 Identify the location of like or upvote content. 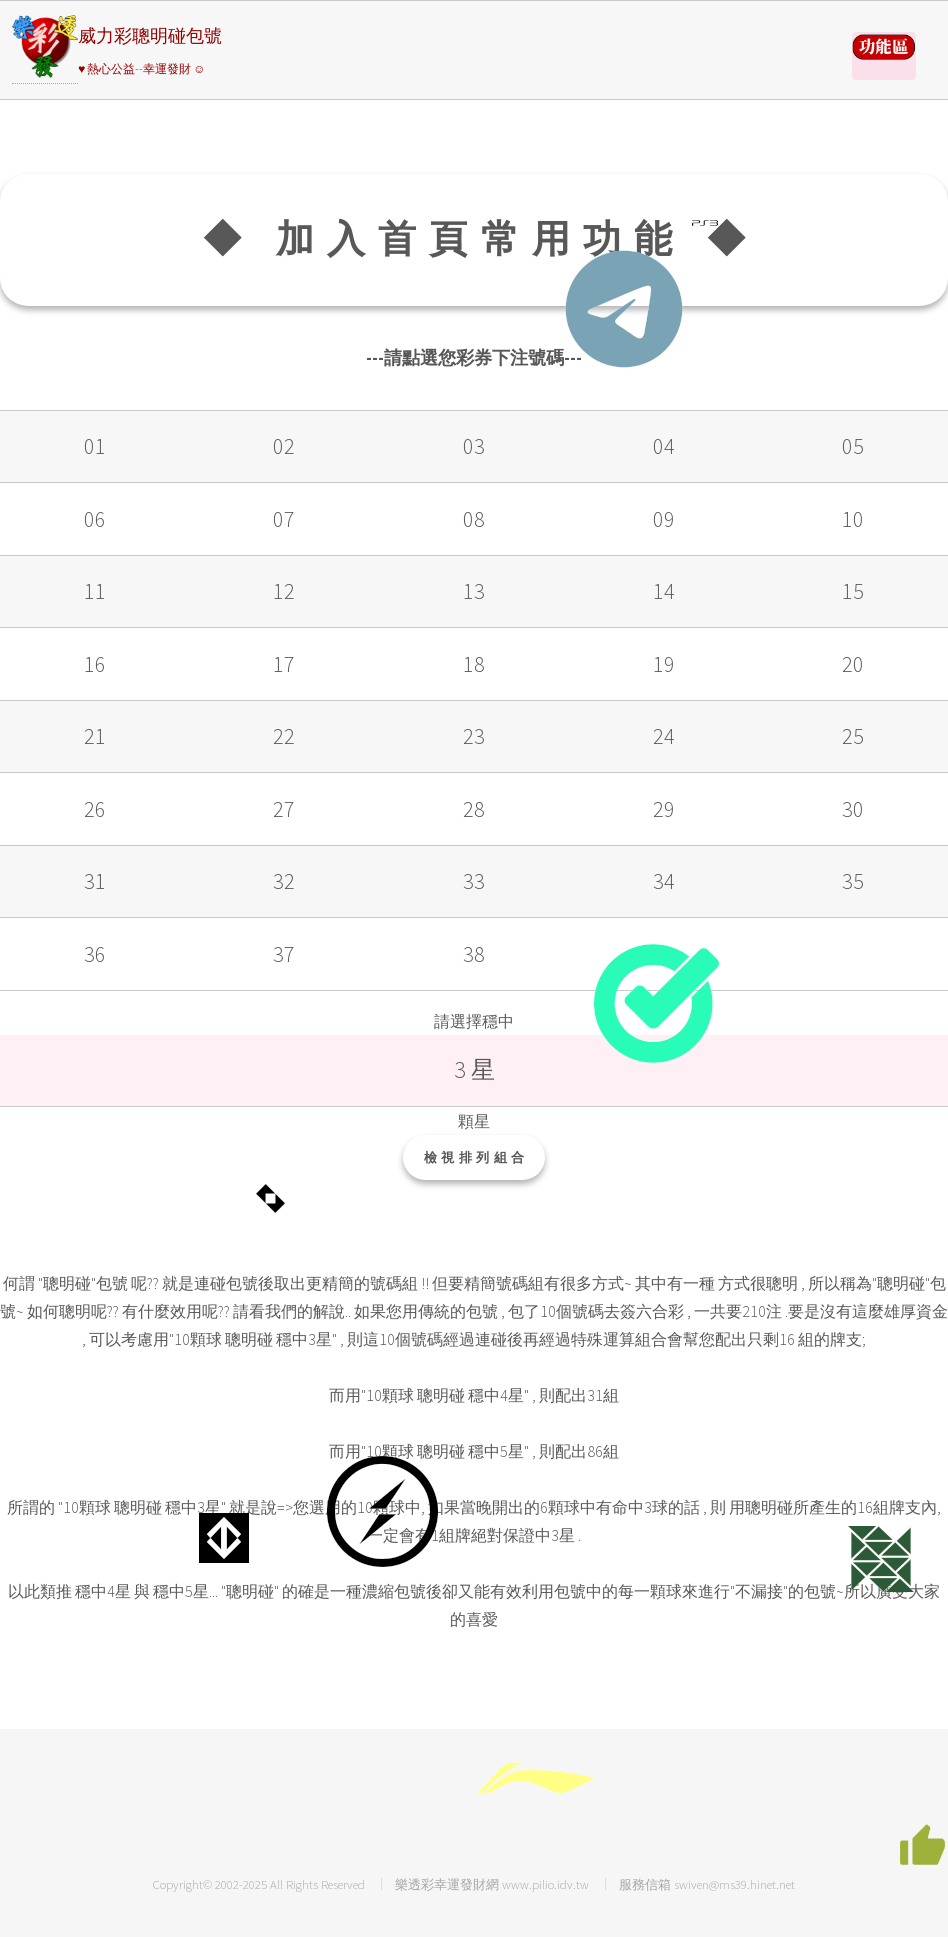
(922, 1846).